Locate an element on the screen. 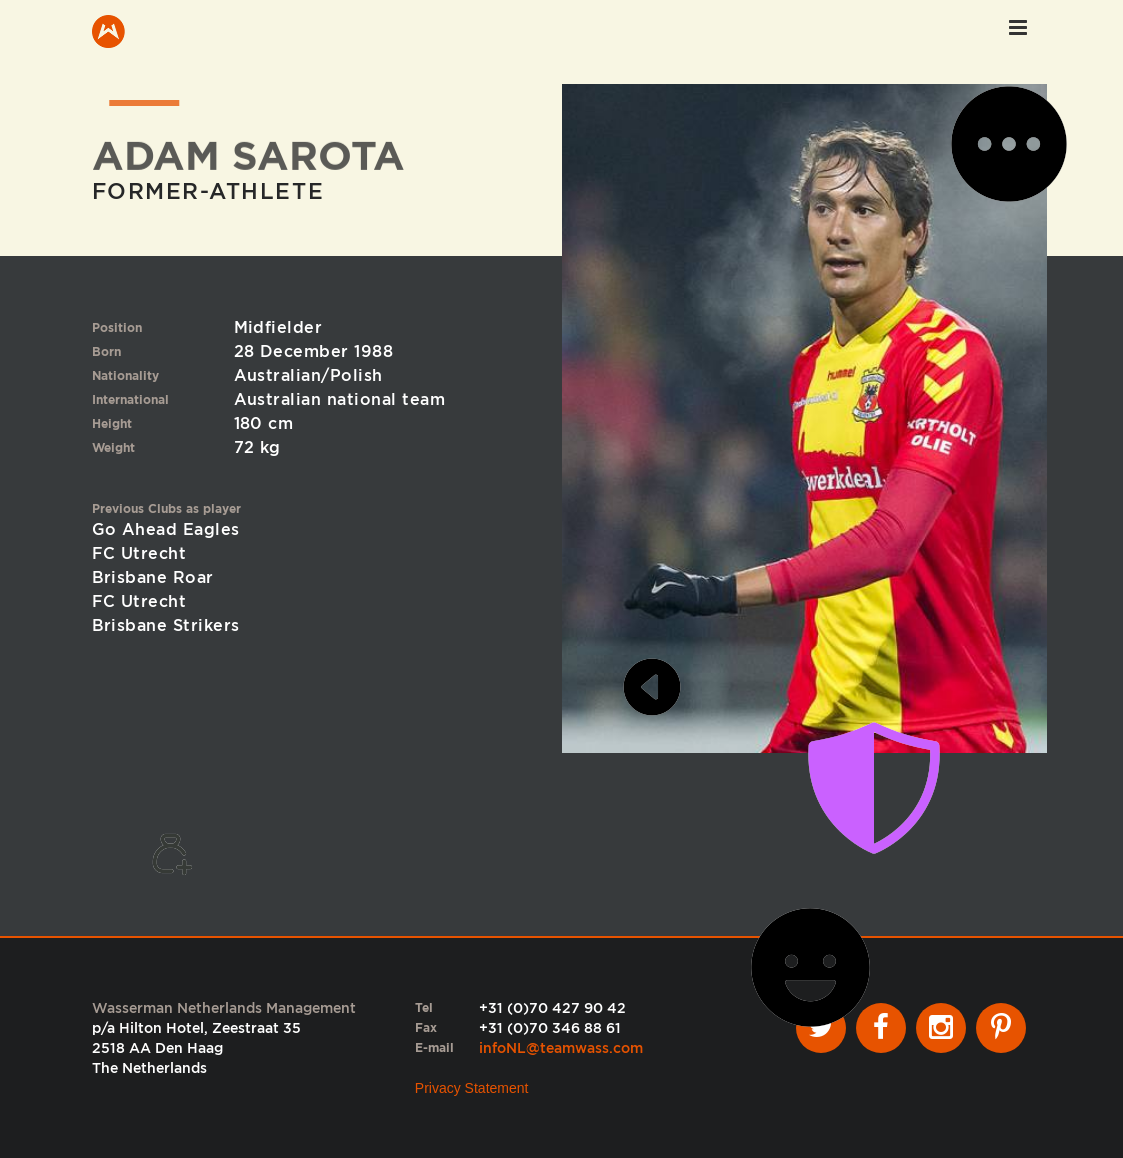 Image resolution: width=1123 pixels, height=1158 pixels. go back to previous screen is located at coordinates (652, 687).